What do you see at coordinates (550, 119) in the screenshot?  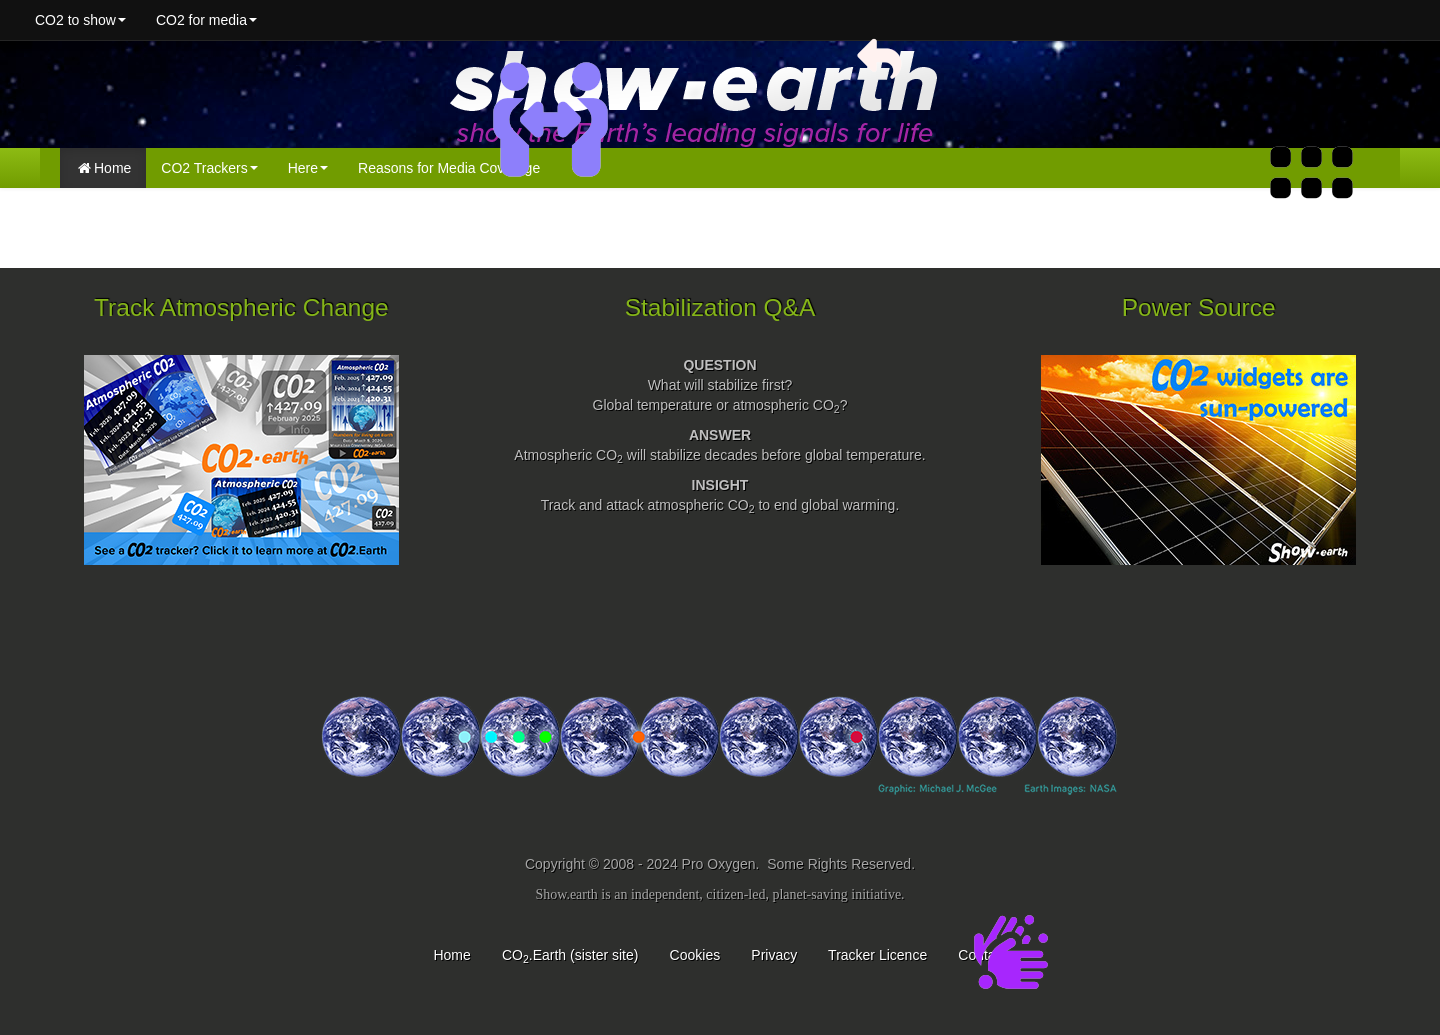 I see `manage user connections or relationships` at bounding box center [550, 119].